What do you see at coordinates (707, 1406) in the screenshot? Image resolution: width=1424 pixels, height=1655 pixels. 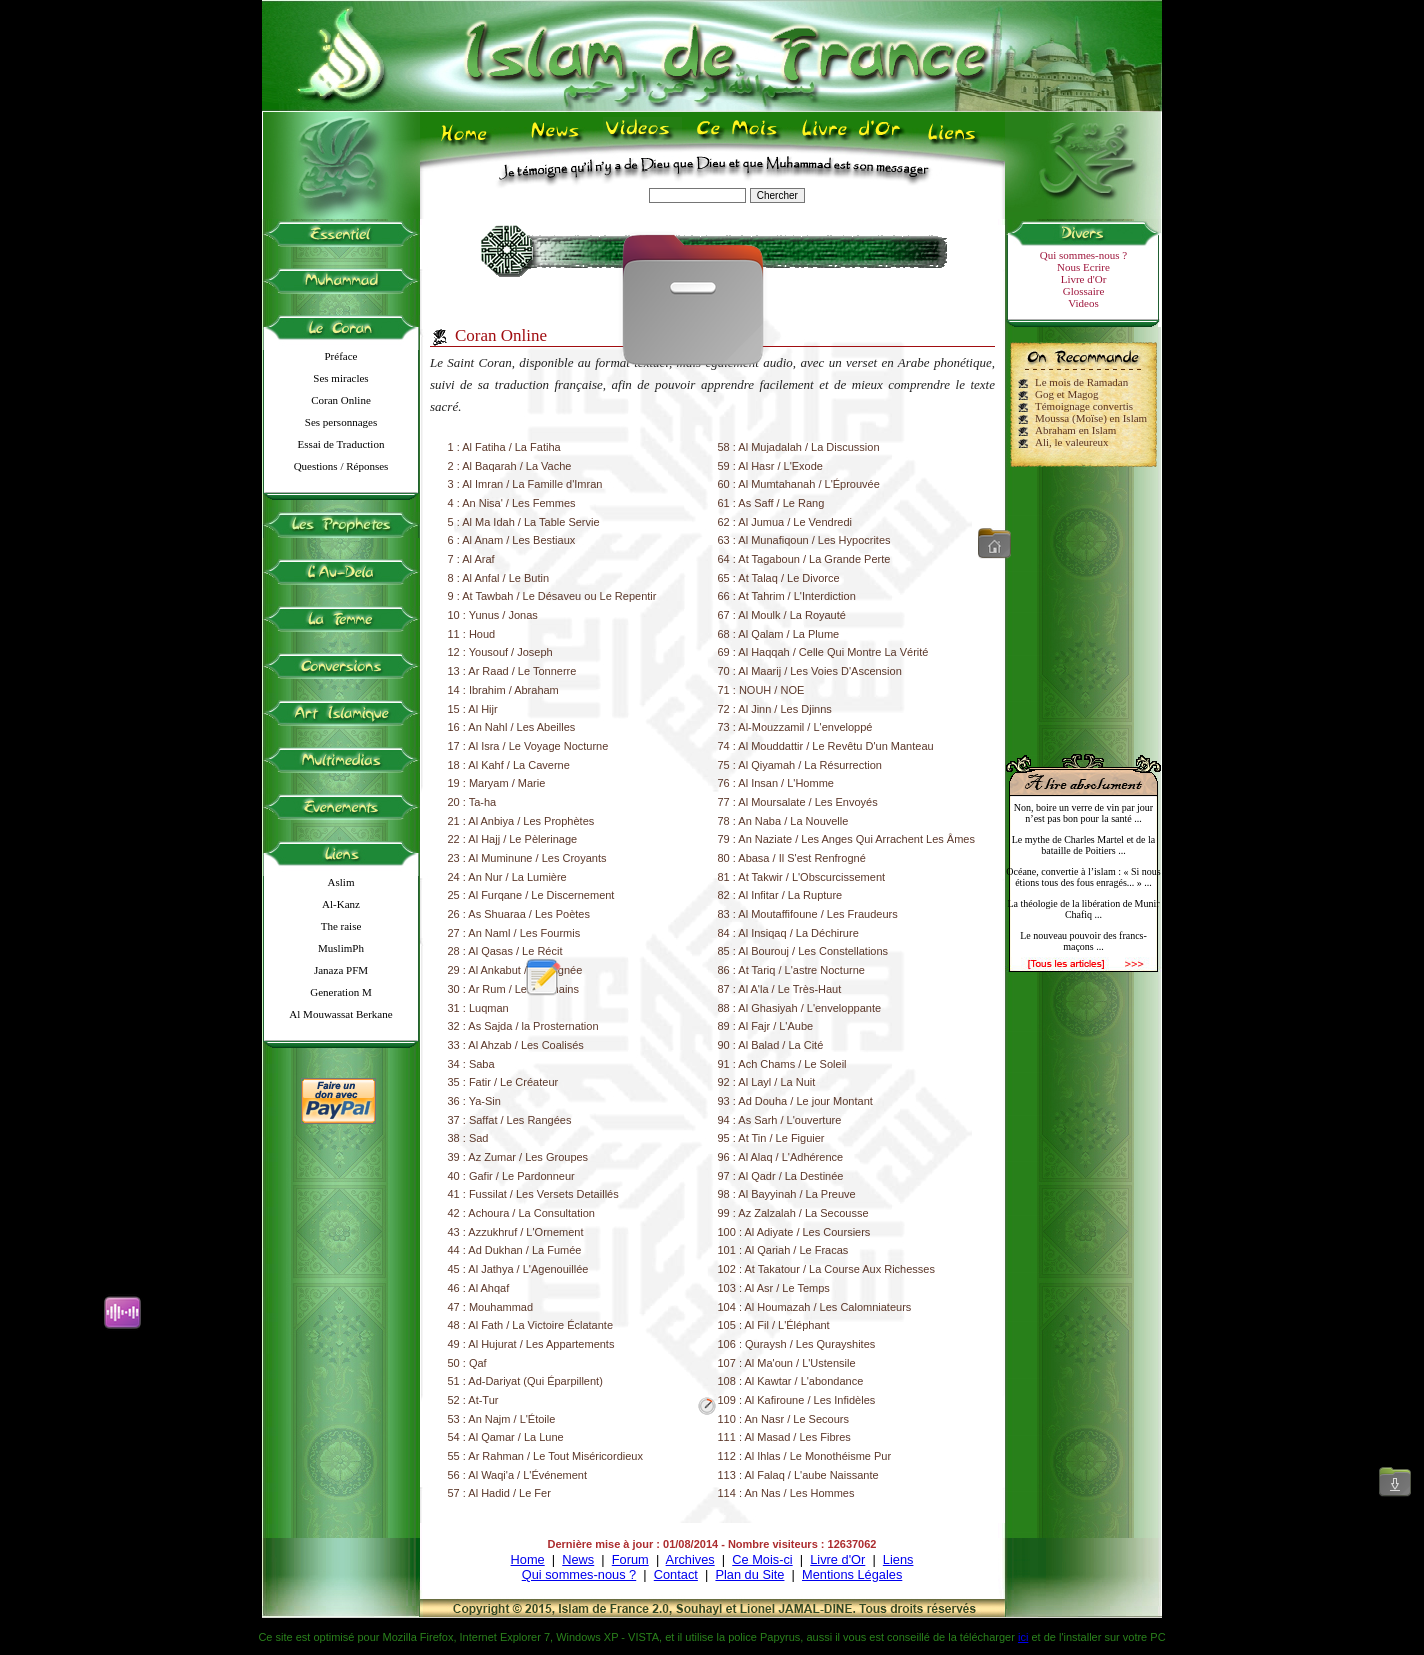 I see `launch sysprof system profiler` at bounding box center [707, 1406].